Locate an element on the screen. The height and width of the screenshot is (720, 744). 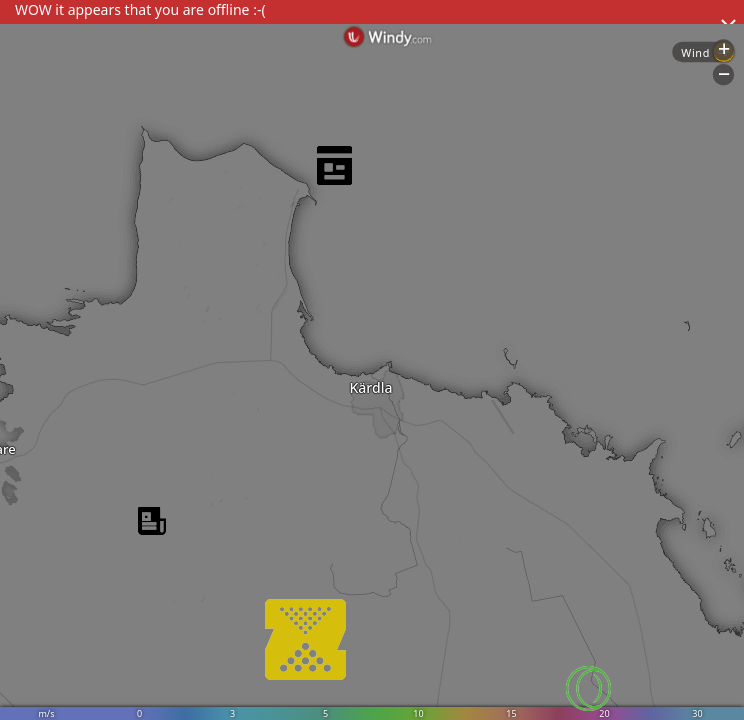
openzfs file system branding logo is located at coordinates (305, 639).